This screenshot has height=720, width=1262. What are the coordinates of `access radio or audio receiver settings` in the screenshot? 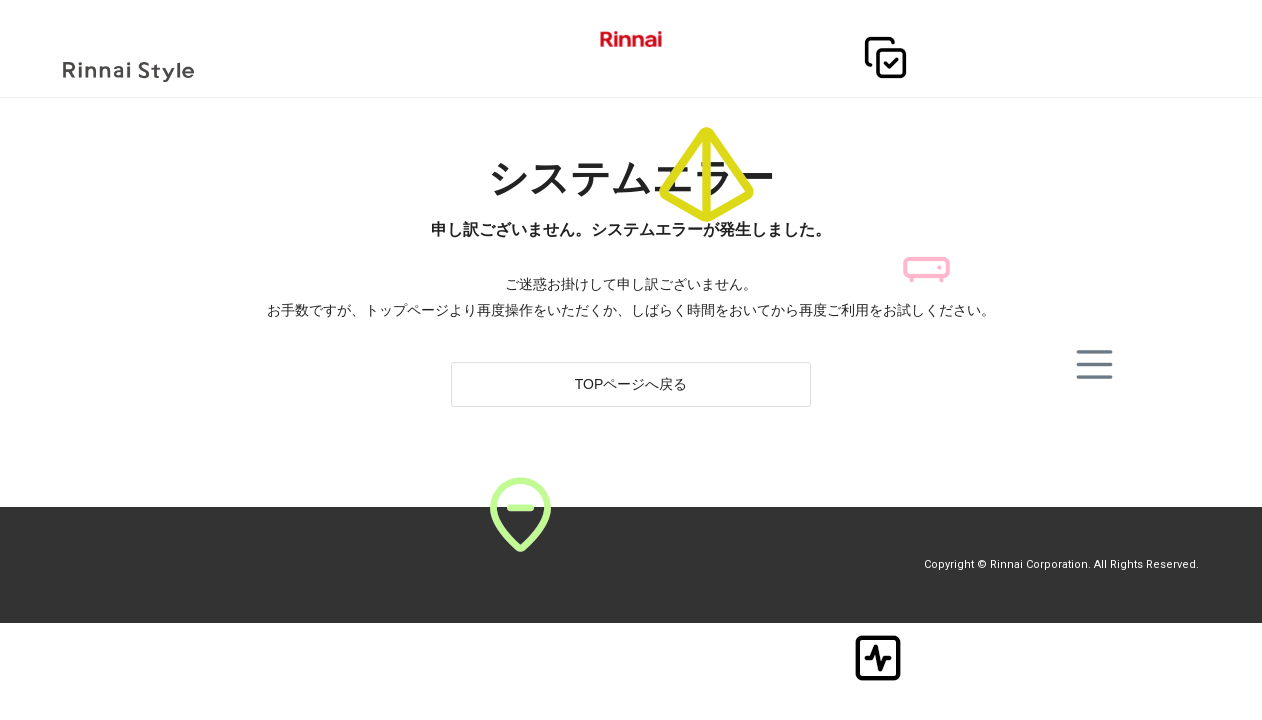 It's located at (926, 267).